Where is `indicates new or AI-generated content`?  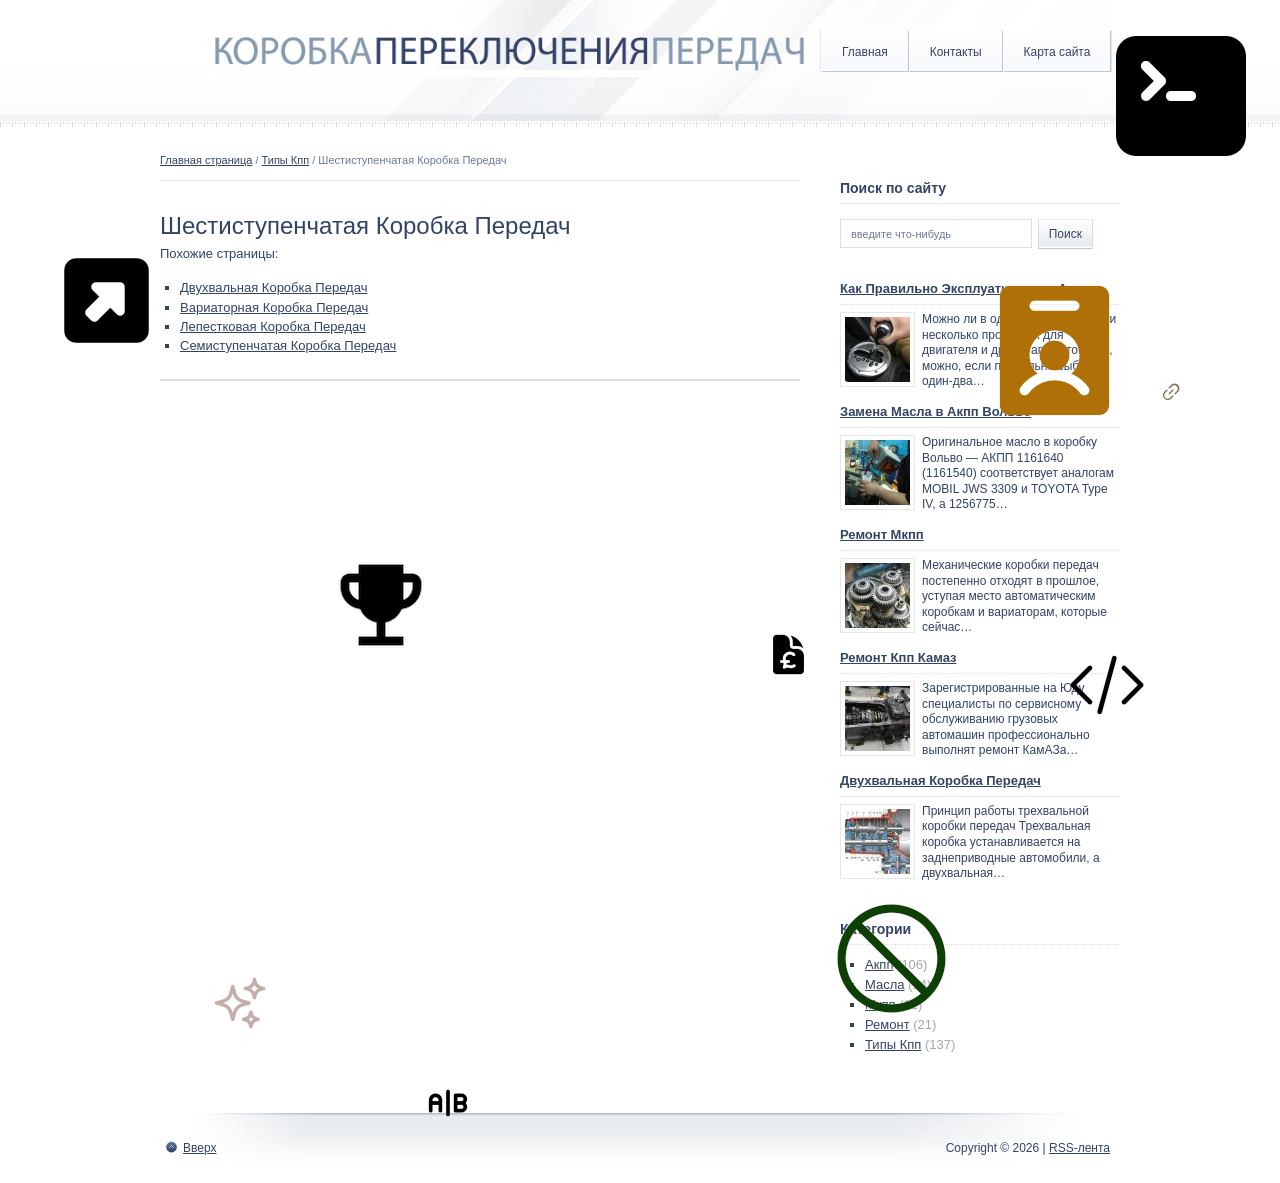
indicates new or AI-generated content is located at coordinates (240, 1003).